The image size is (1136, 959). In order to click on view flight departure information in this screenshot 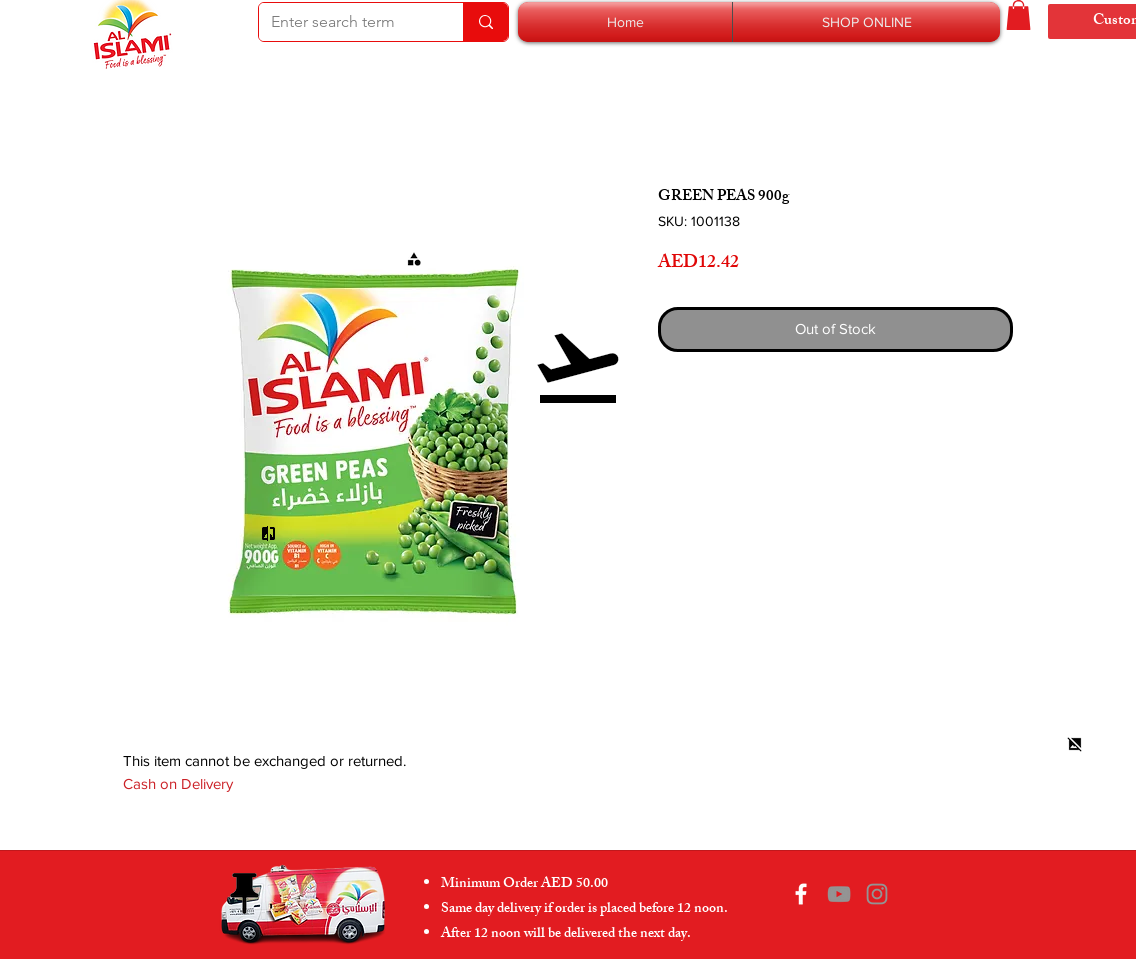, I will do `click(578, 367)`.